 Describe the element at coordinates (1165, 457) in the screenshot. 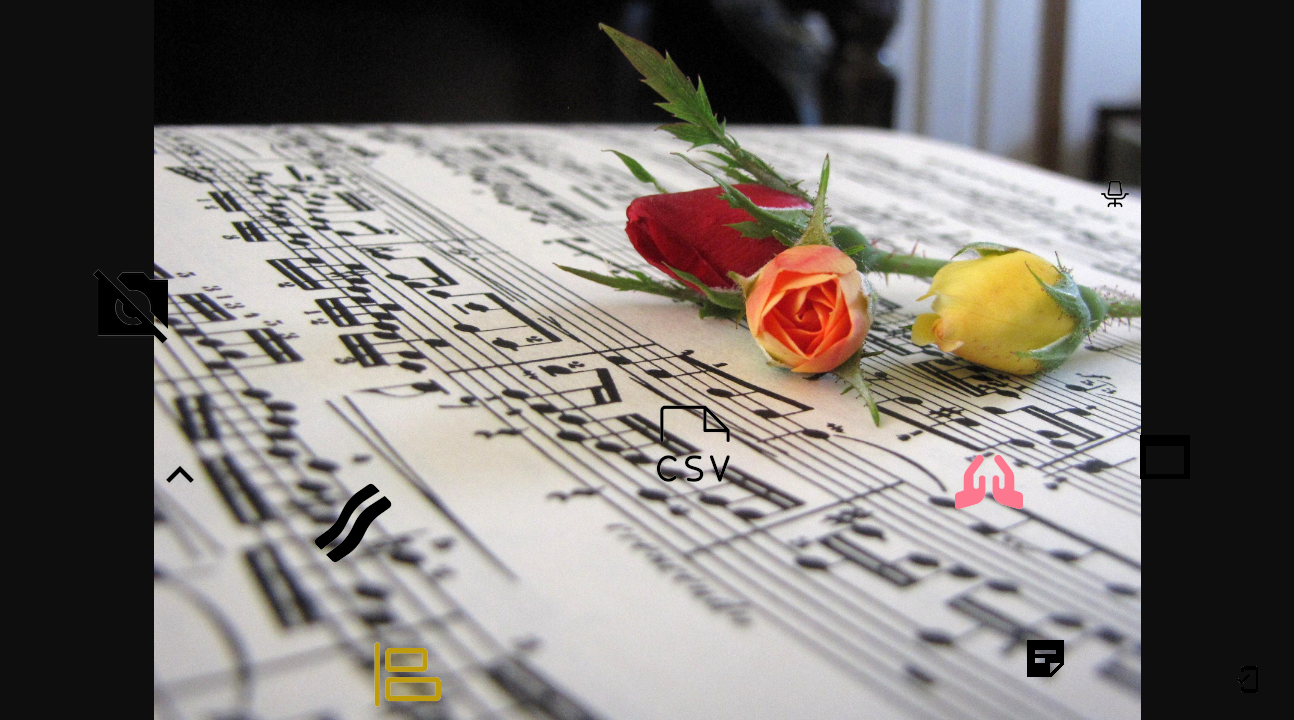

I see `open a web page or browser window` at that location.